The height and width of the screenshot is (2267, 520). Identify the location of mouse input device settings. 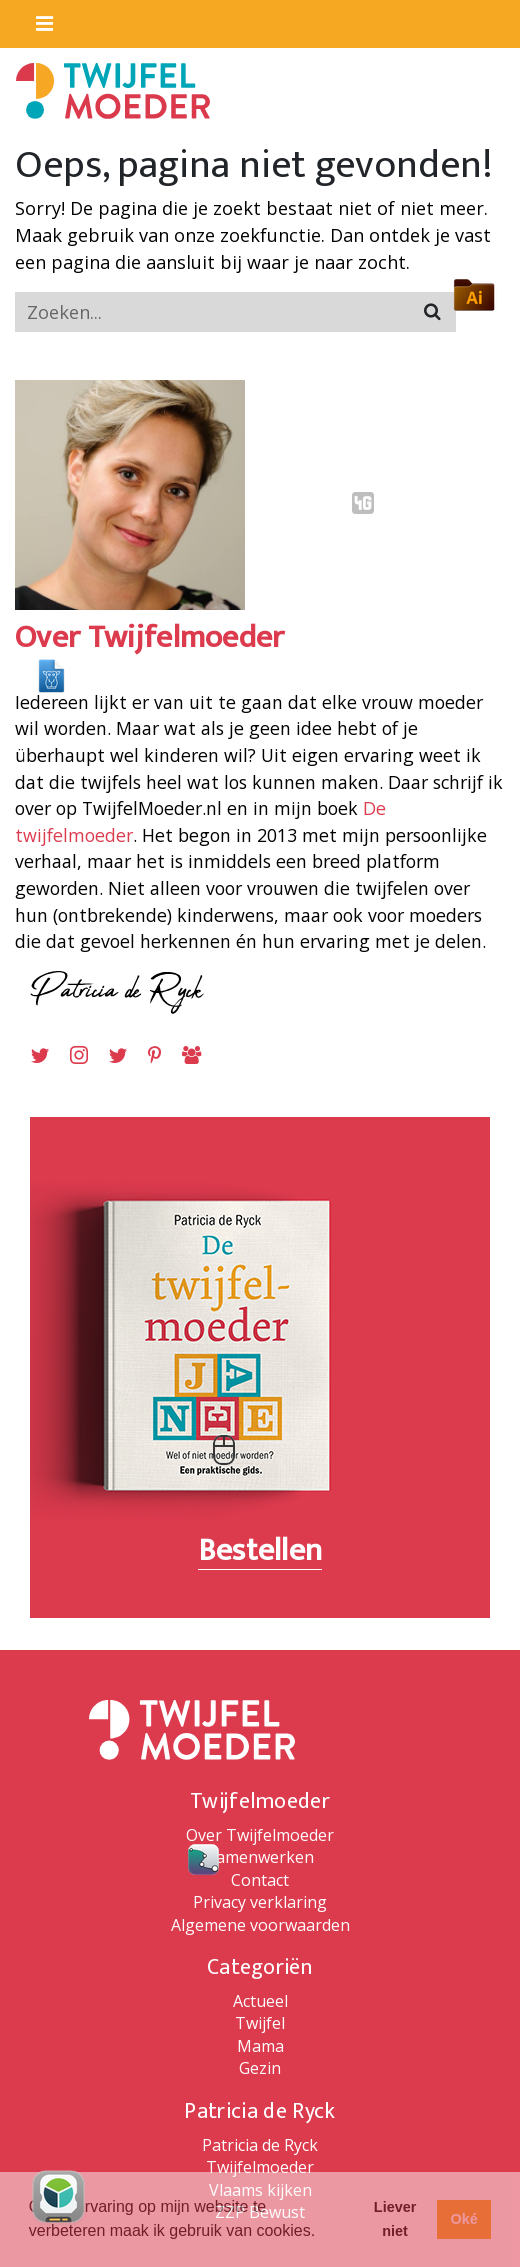
(225, 1449).